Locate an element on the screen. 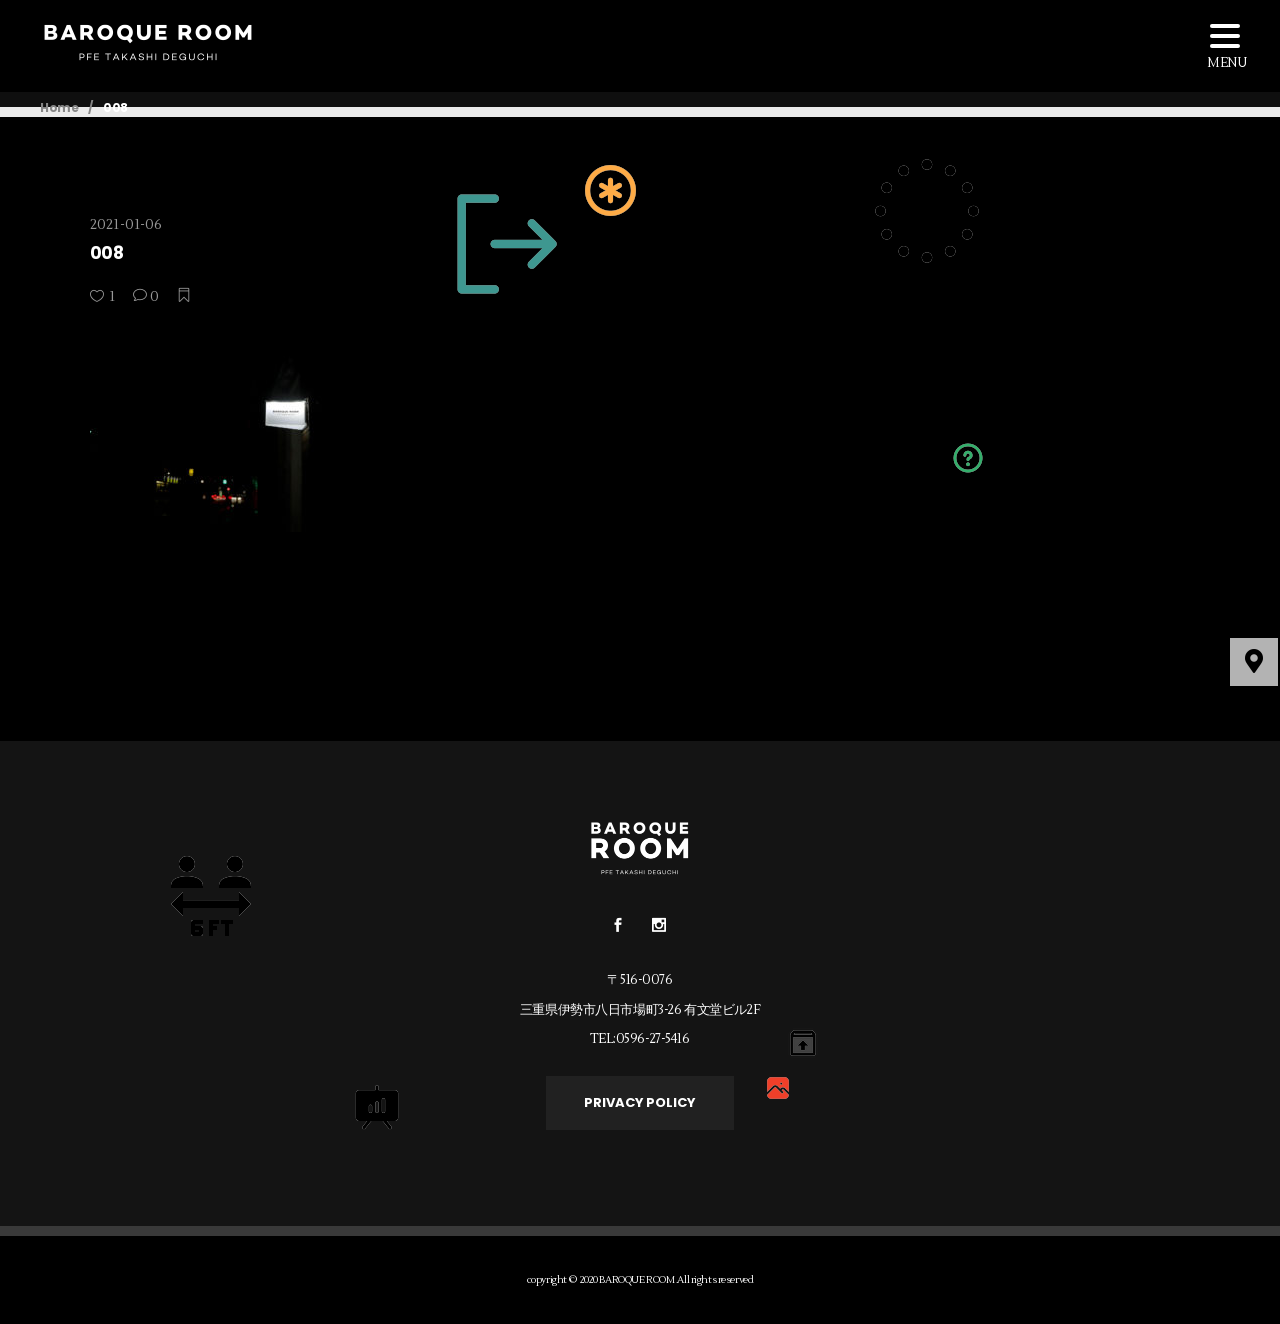 The image size is (1280, 1324). restore item from archive is located at coordinates (803, 1043).